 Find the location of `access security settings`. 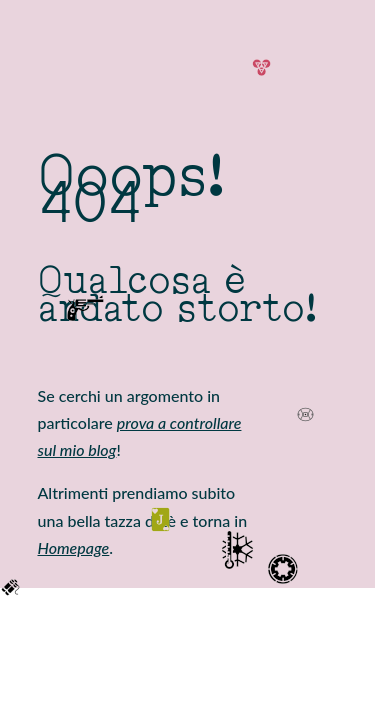

access security settings is located at coordinates (283, 569).